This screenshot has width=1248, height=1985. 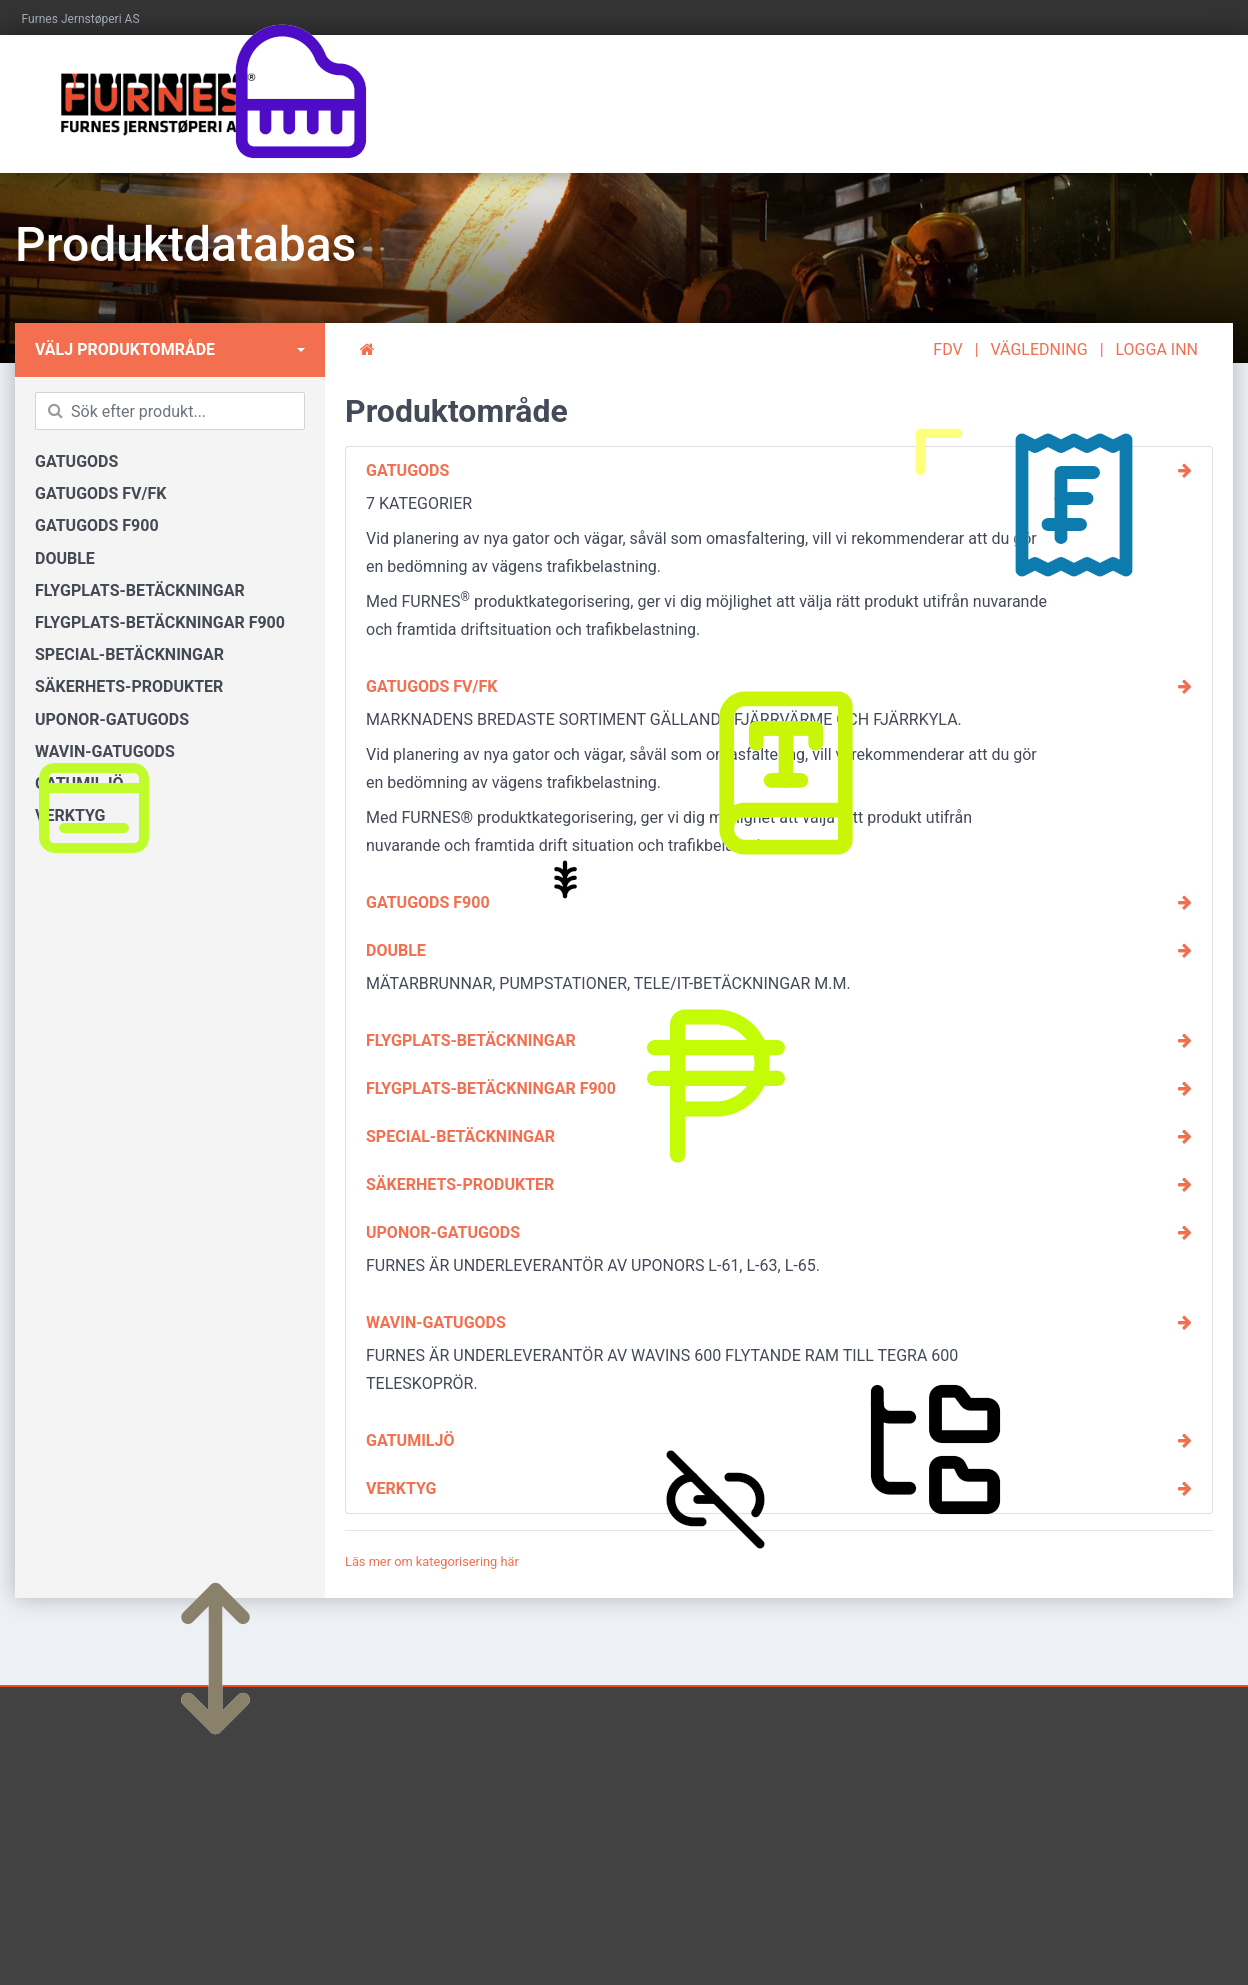 I want to click on resize element vertically, so click(x=215, y=1658).